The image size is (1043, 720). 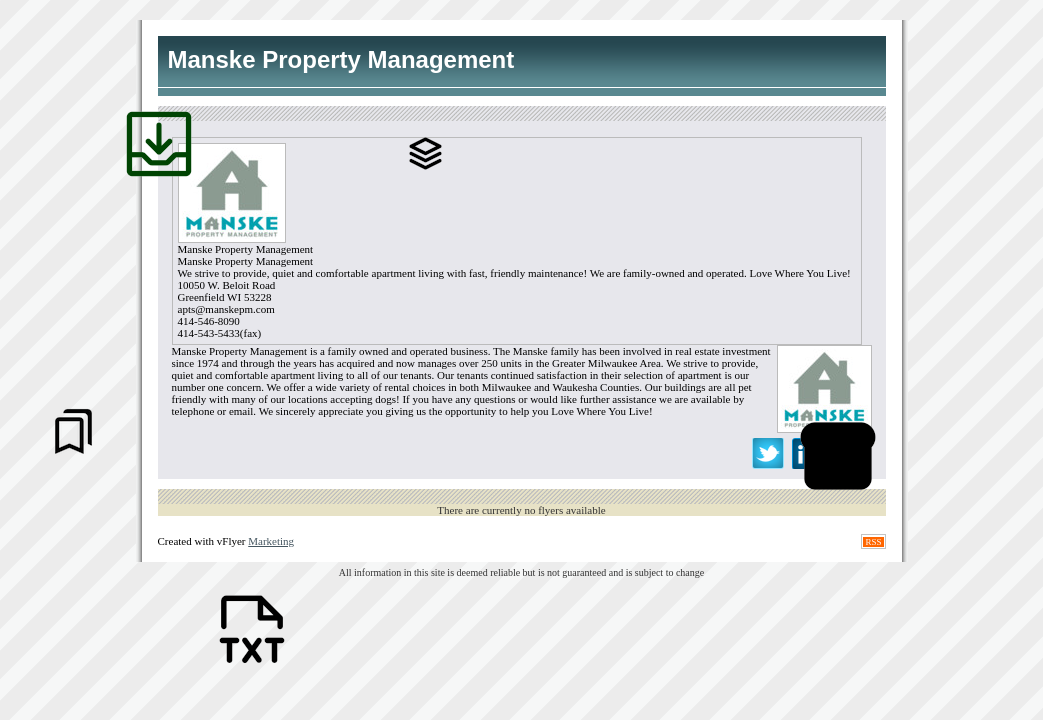 What do you see at coordinates (252, 632) in the screenshot?
I see `open a text file` at bounding box center [252, 632].